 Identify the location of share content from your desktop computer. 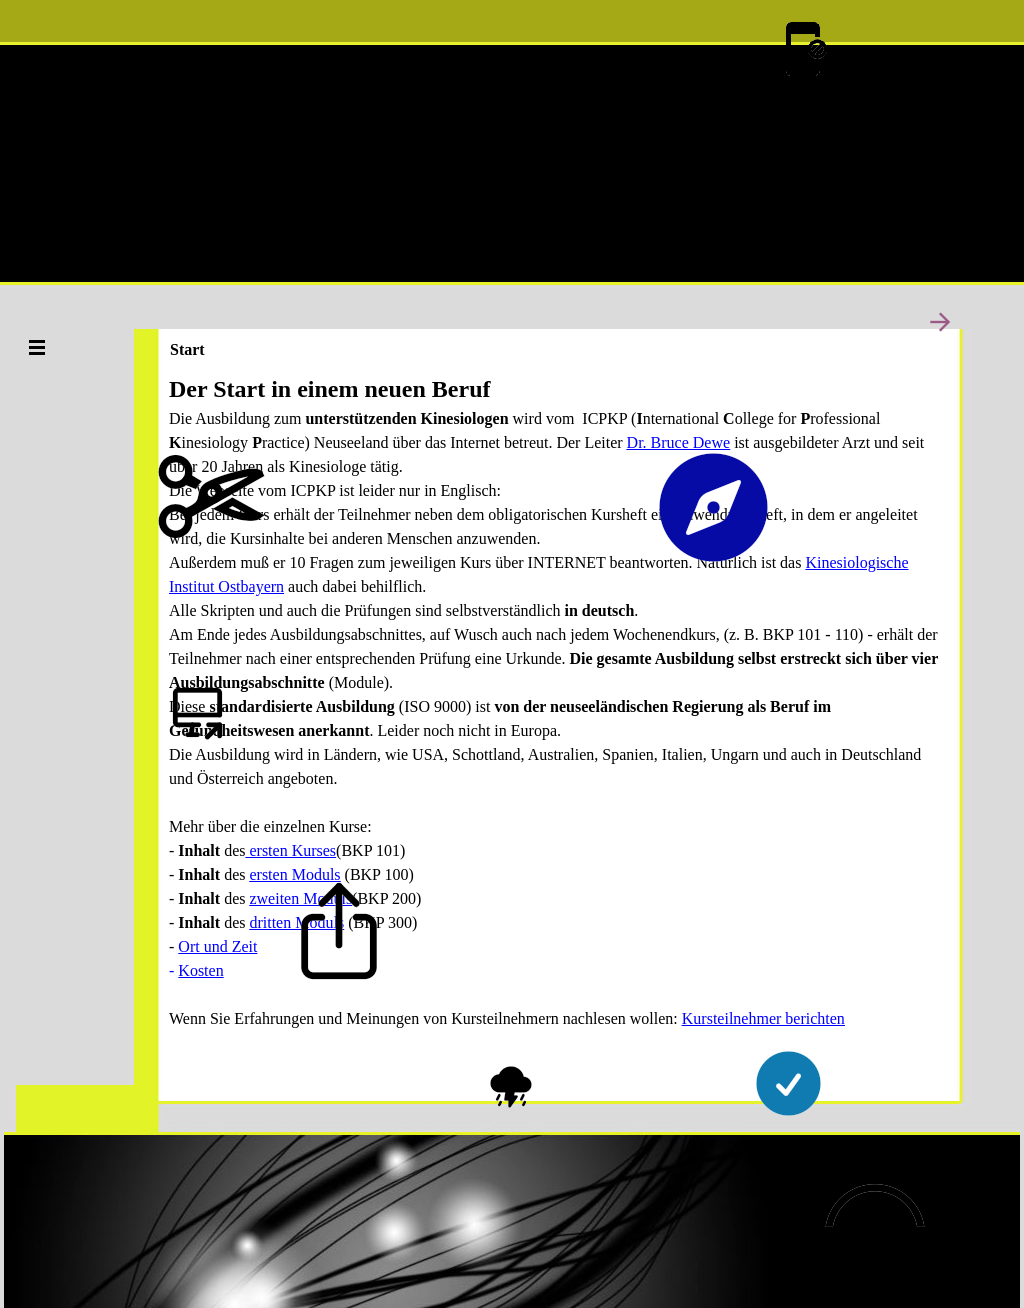
(197, 712).